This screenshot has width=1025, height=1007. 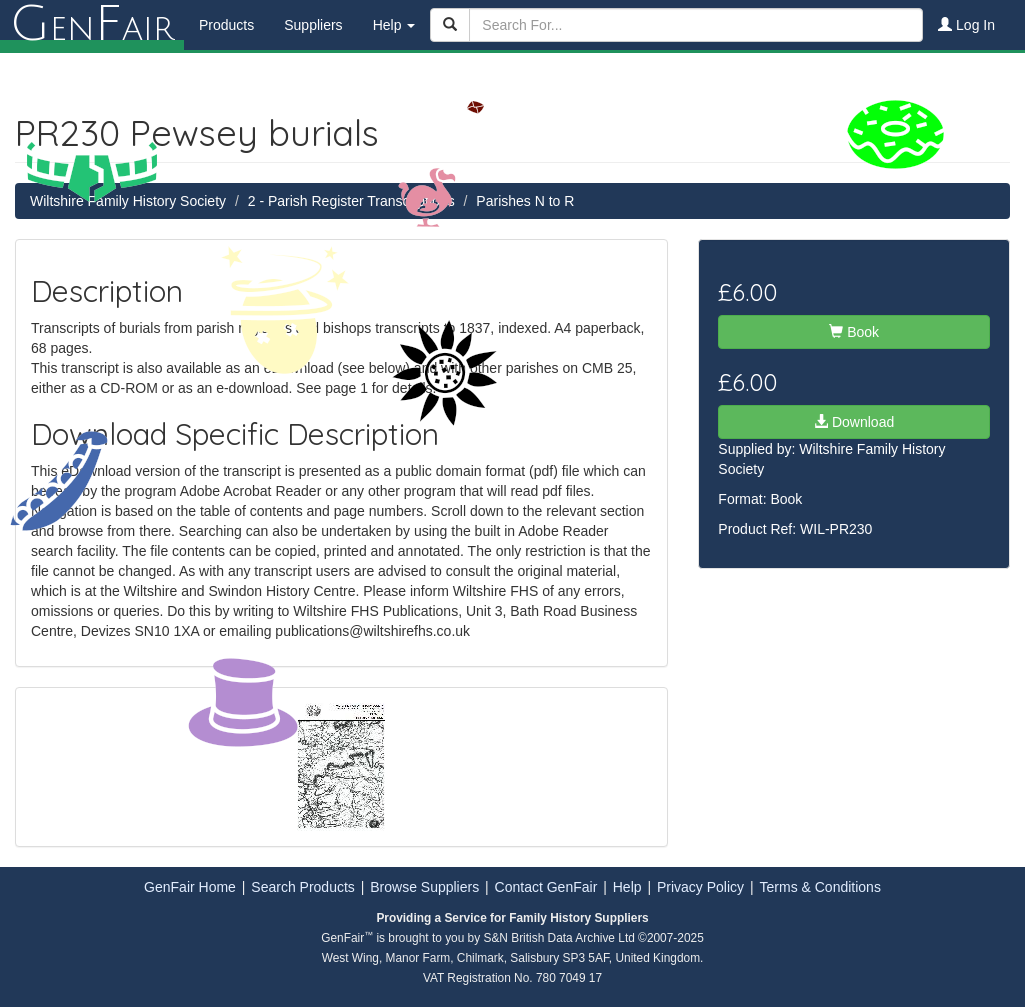 I want to click on select a magician or performer character class, so click(x=243, y=704).